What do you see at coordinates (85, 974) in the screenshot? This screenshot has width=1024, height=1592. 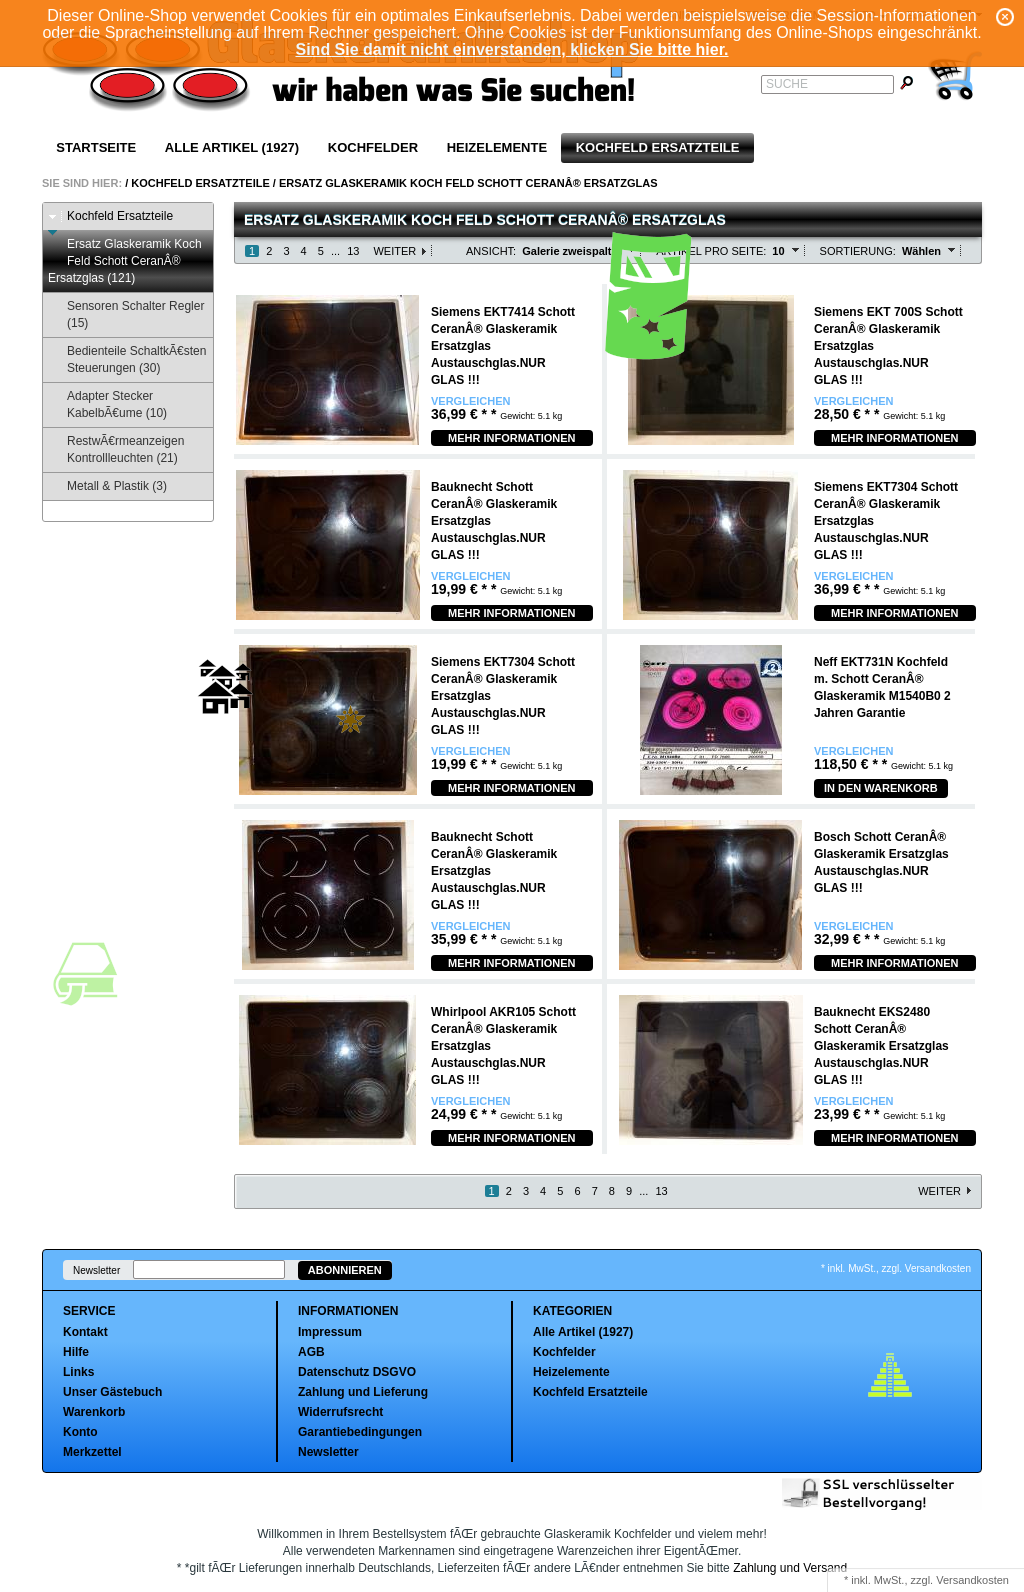 I see `save this item for later` at bounding box center [85, 974].